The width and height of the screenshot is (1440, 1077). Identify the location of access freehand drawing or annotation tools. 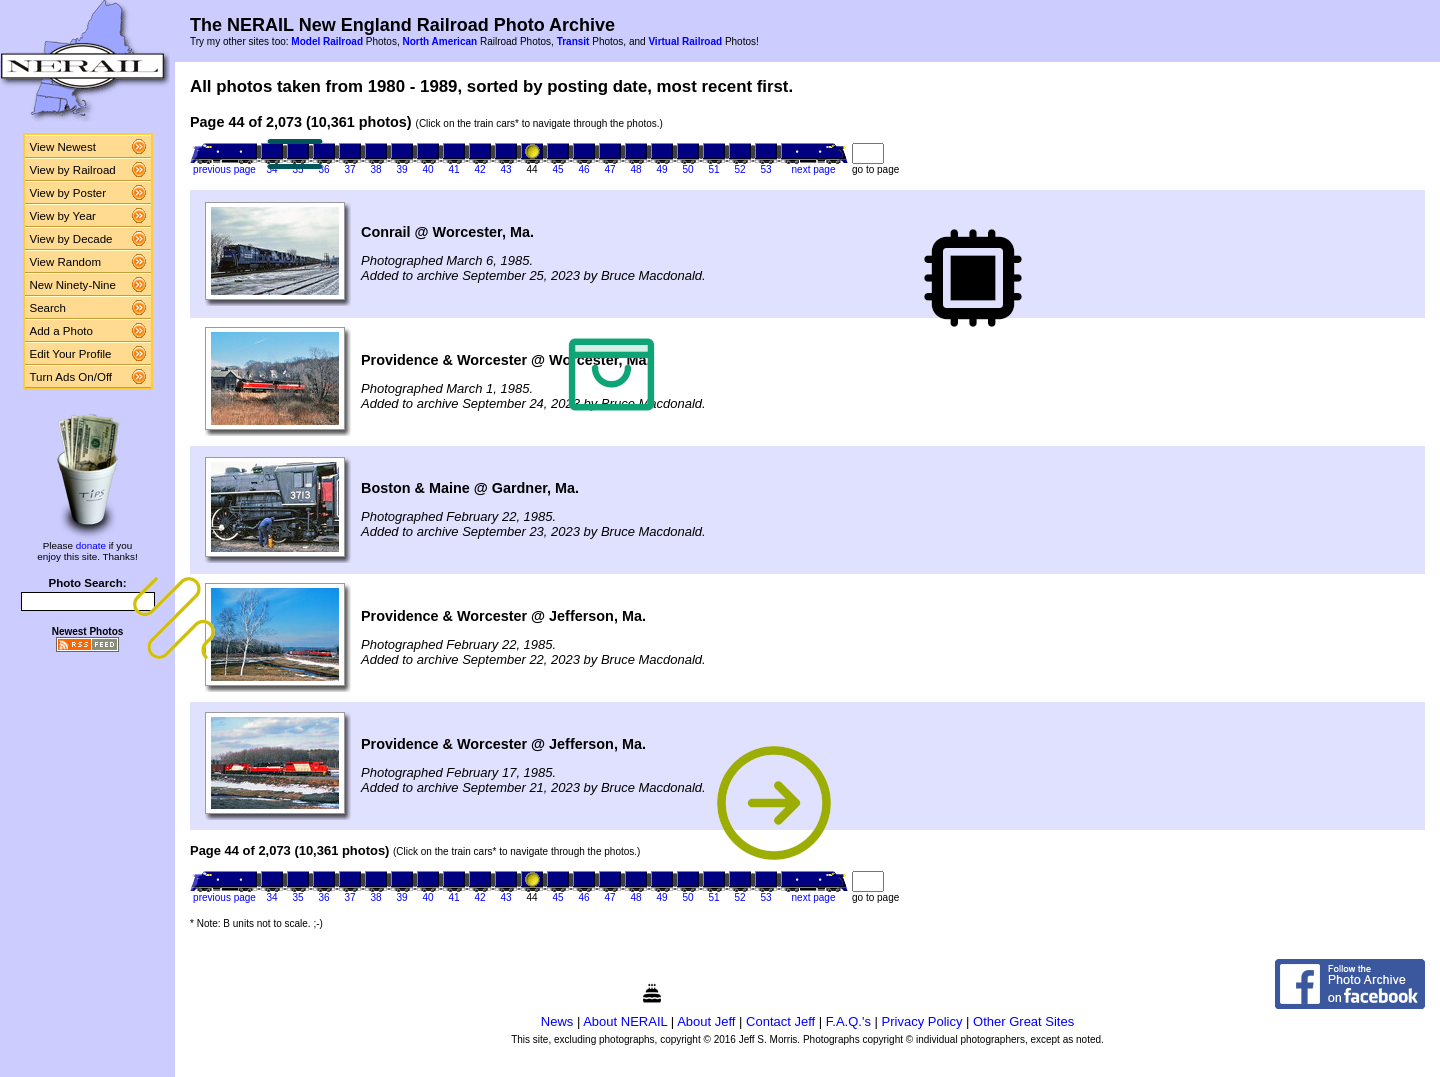
(174, 618).